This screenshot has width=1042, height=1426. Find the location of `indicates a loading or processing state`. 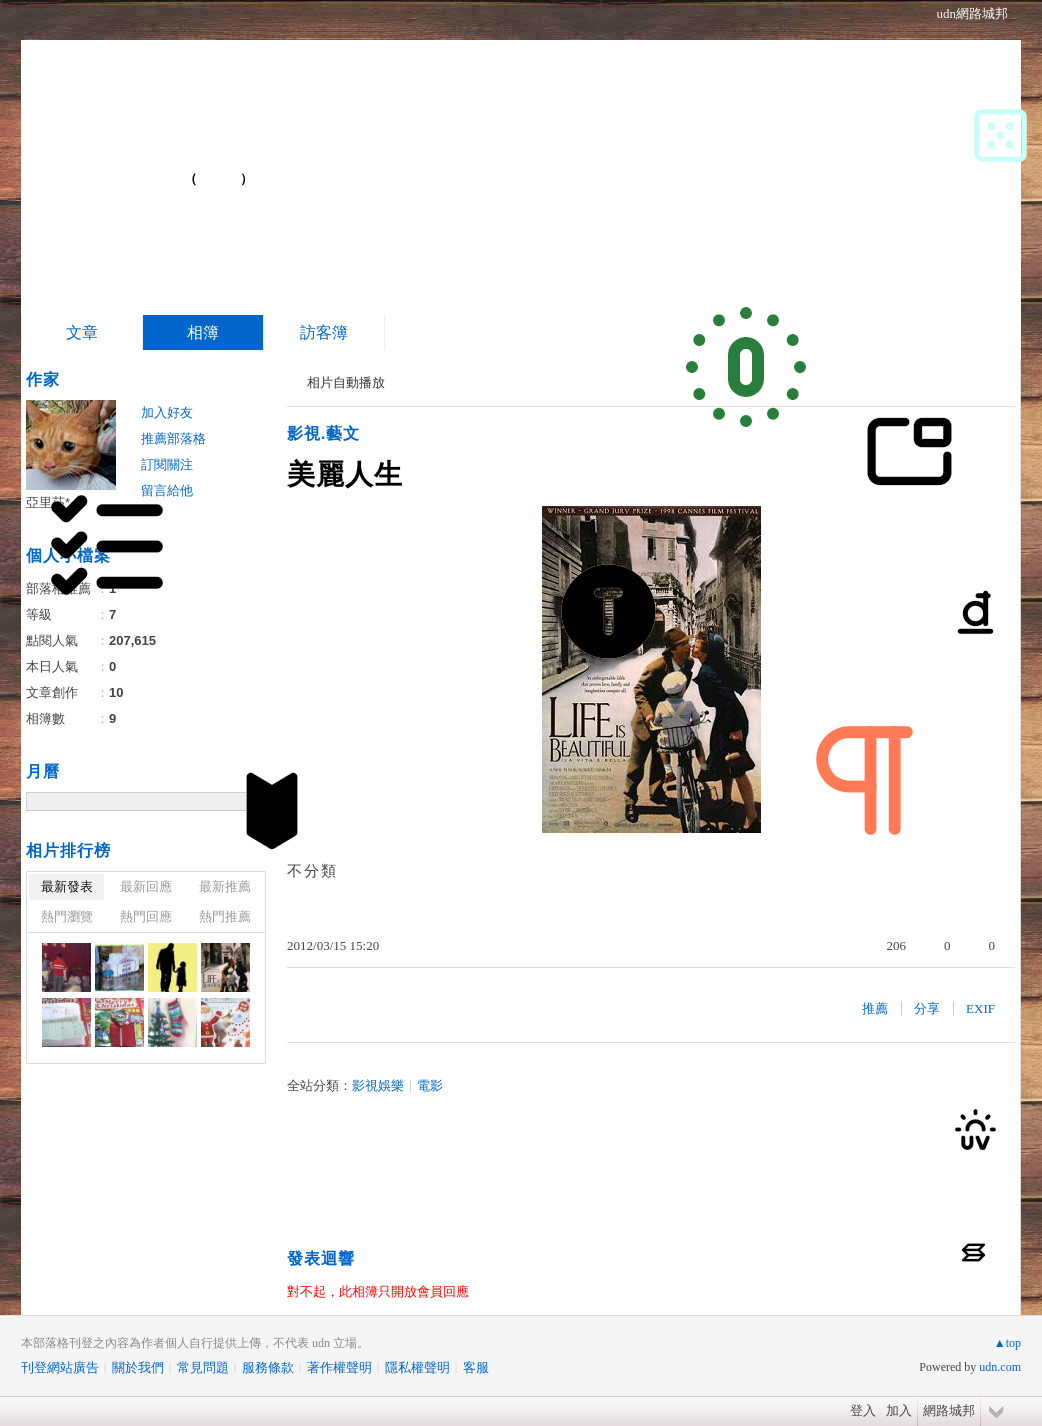

indicates a loading or processing state is located at coordinates (746, 367).